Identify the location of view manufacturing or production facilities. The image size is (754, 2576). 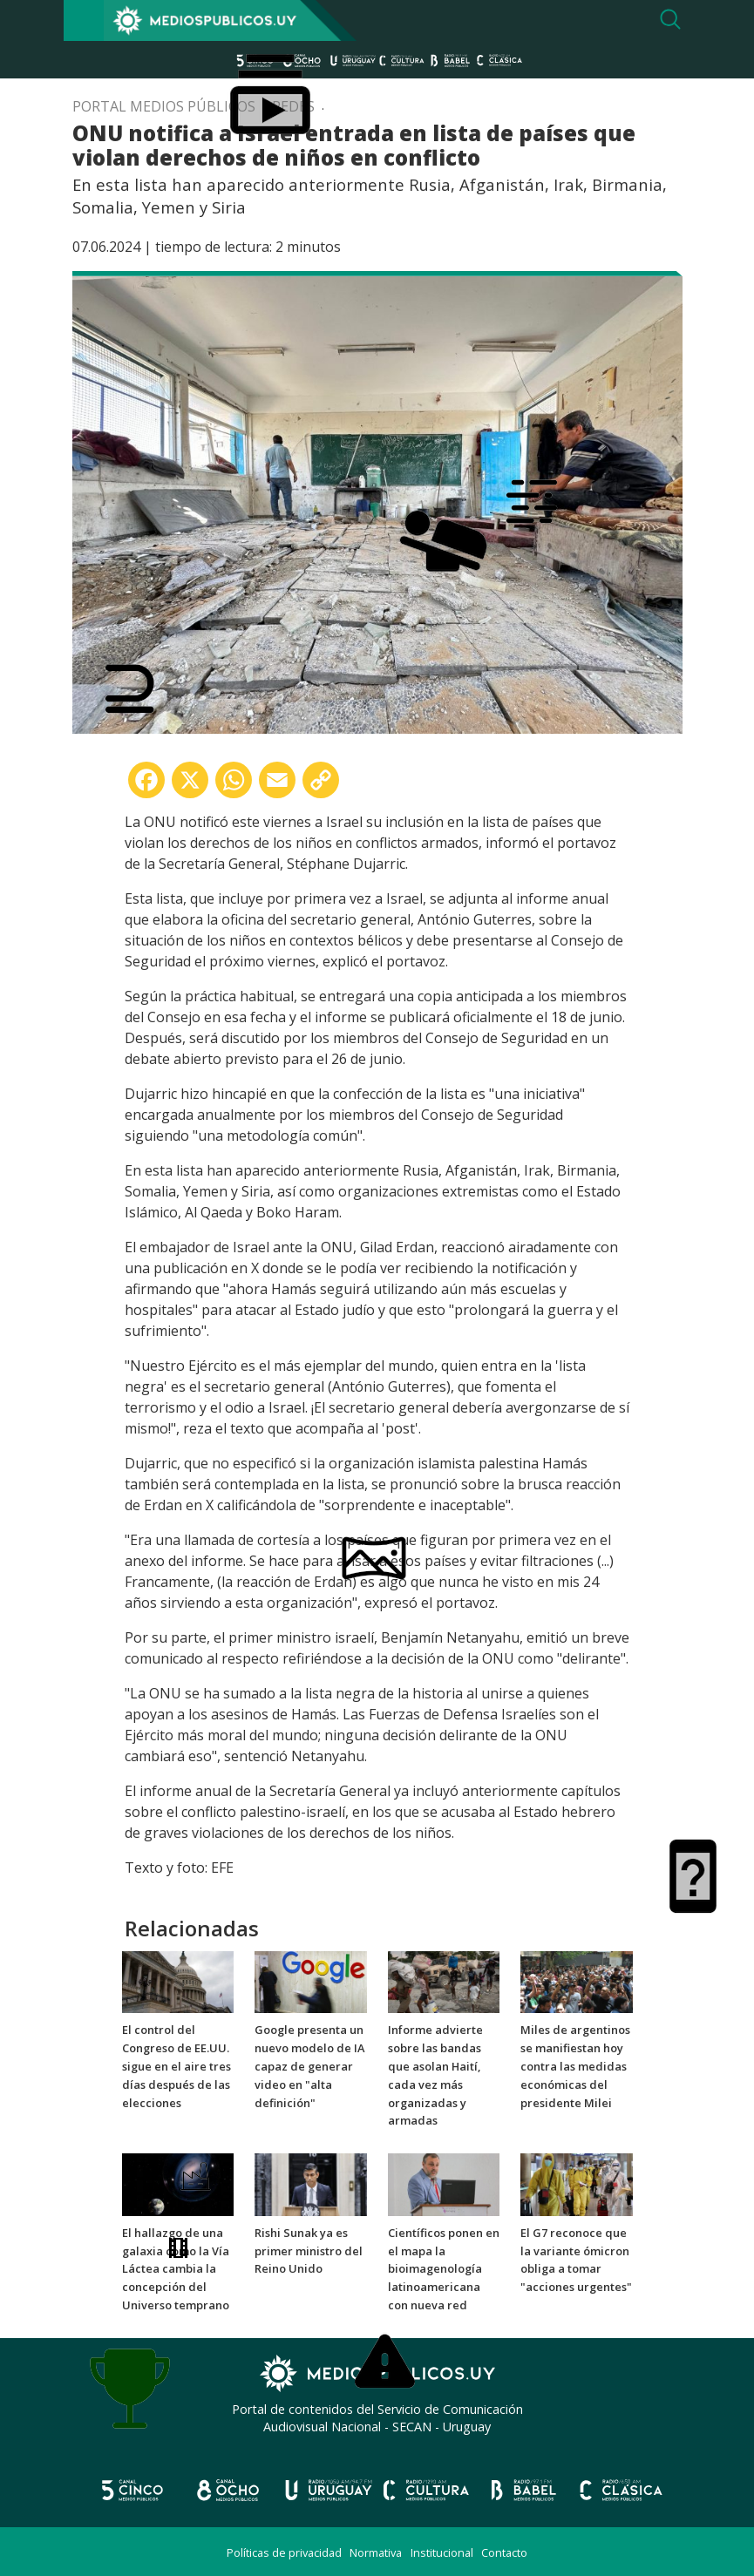
(195, 2177).